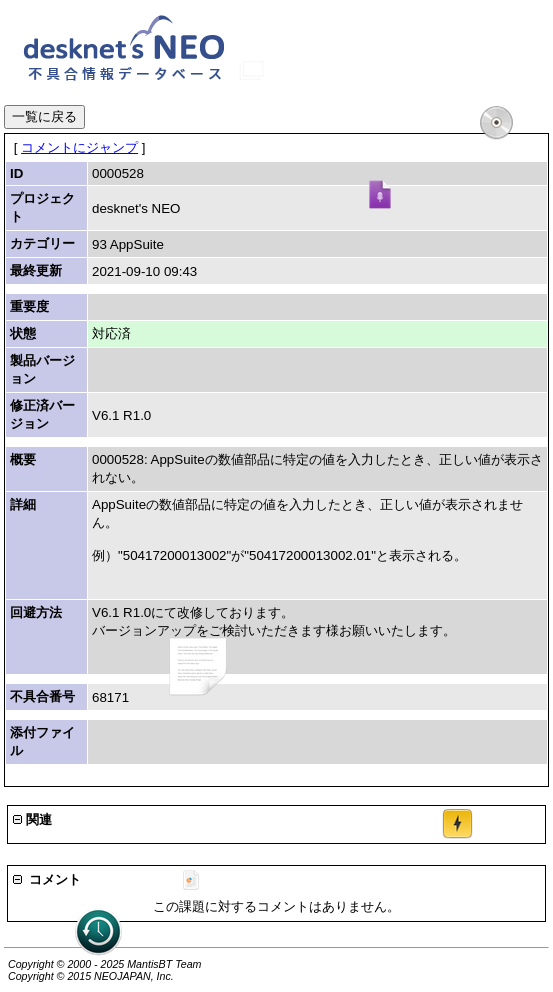 Image resolution: width=553 pixels, height=992 pixels. Describe the element at coordinates (198, 668) in the screenshot. I see `a text clipping file containing copied text` at that location.